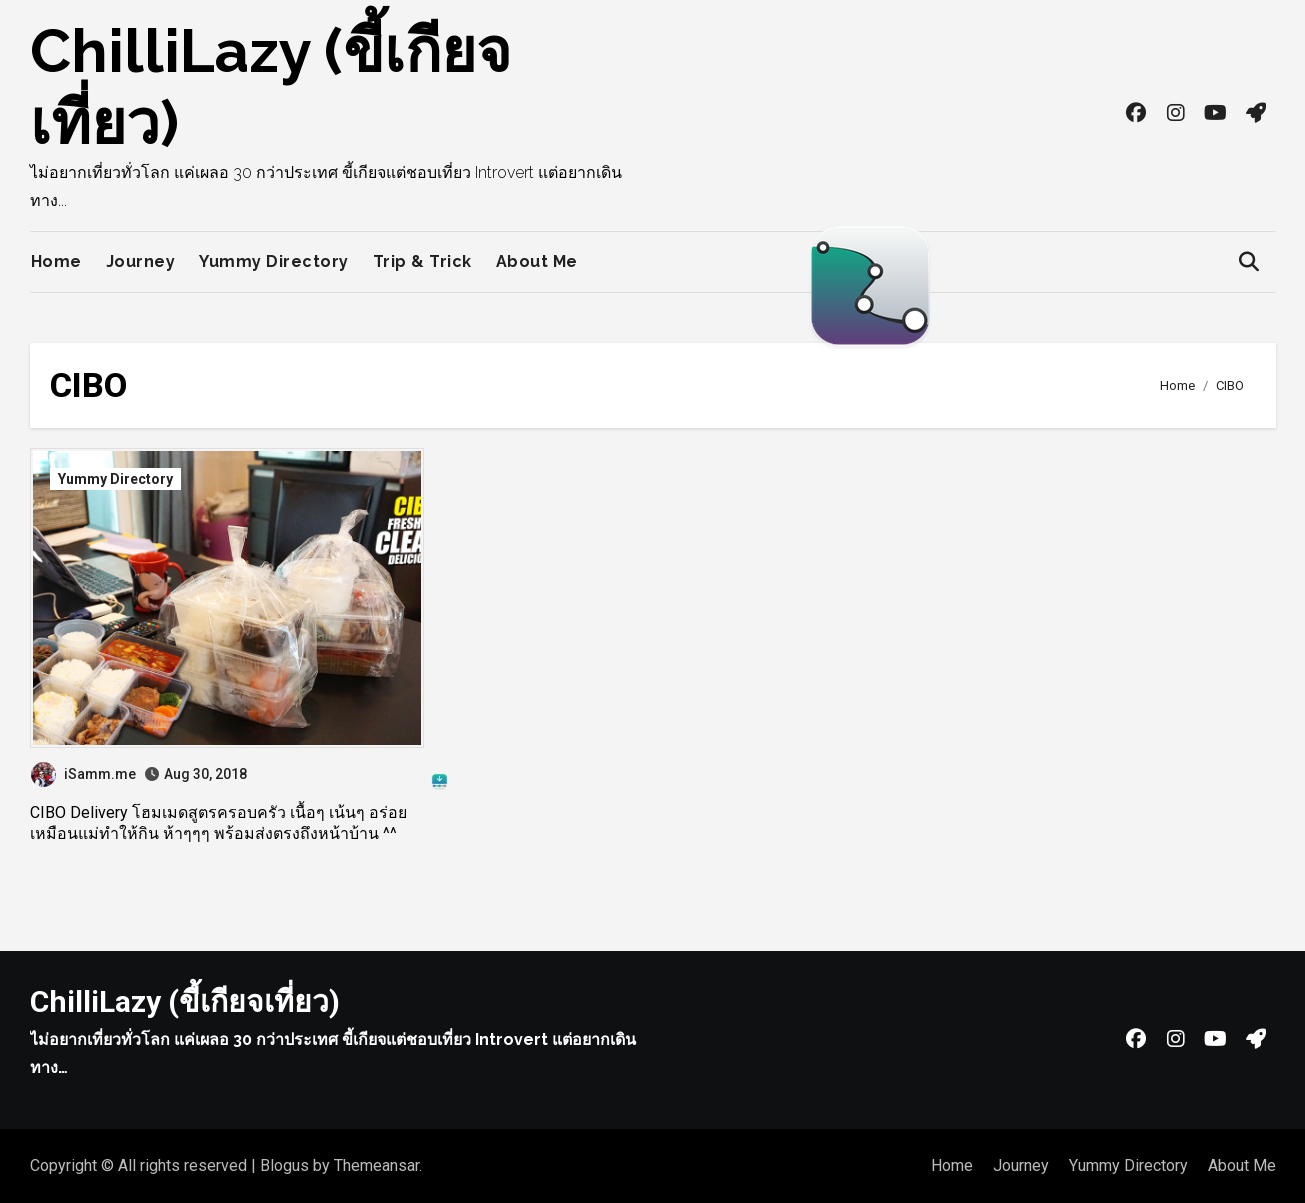 The image size is (1305, 1203). Describe the element at coordinates (439, 781) in the screenshot. I see `open the ubiquity installer application` at that location.